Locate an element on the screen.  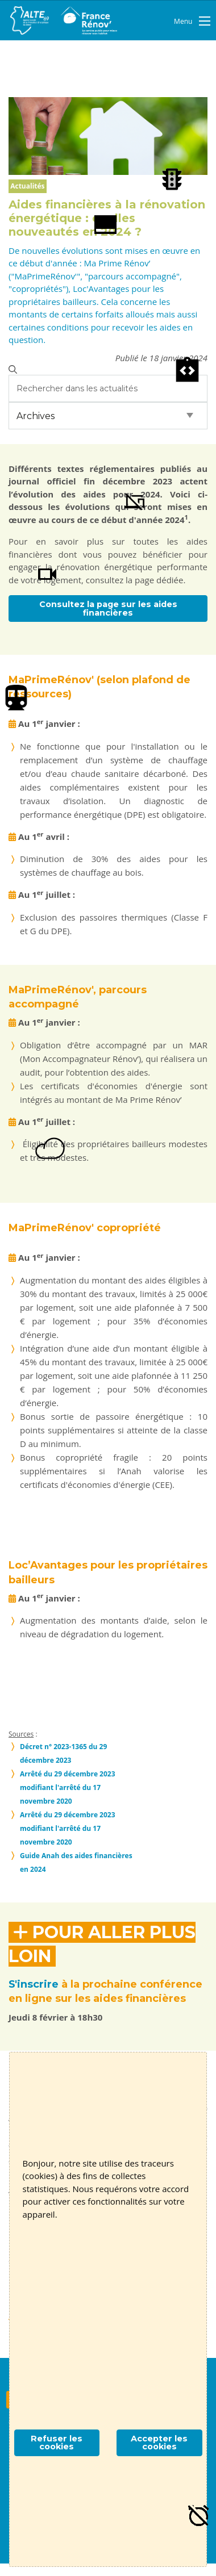
get public transit directions is located at coordinates (16, 698).